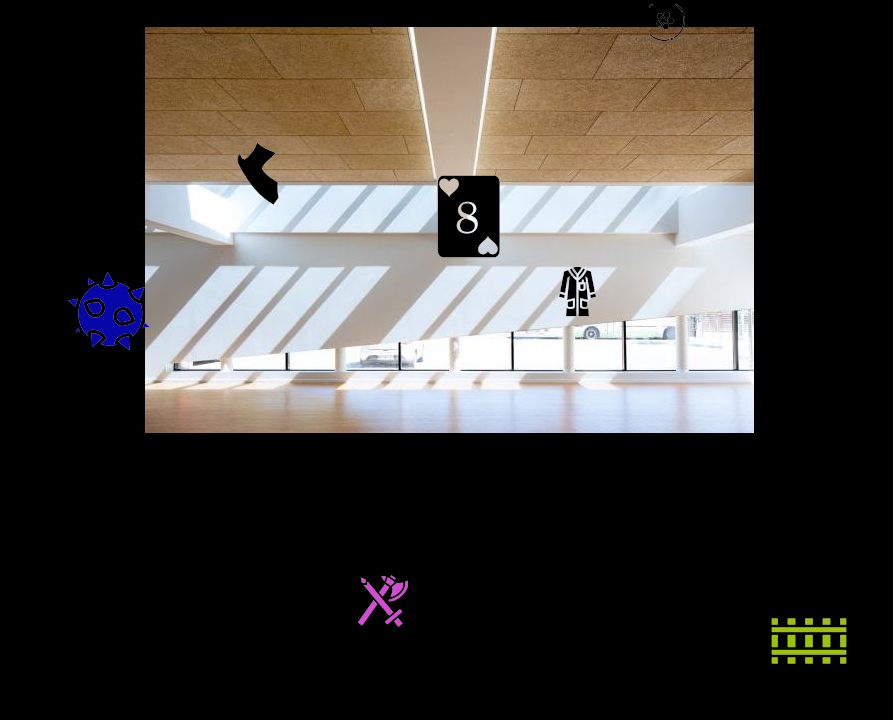 Image resolution: width=893 pixels, height=720 pixels. I want to click on select Peru as your country or region, so click(258, 173).